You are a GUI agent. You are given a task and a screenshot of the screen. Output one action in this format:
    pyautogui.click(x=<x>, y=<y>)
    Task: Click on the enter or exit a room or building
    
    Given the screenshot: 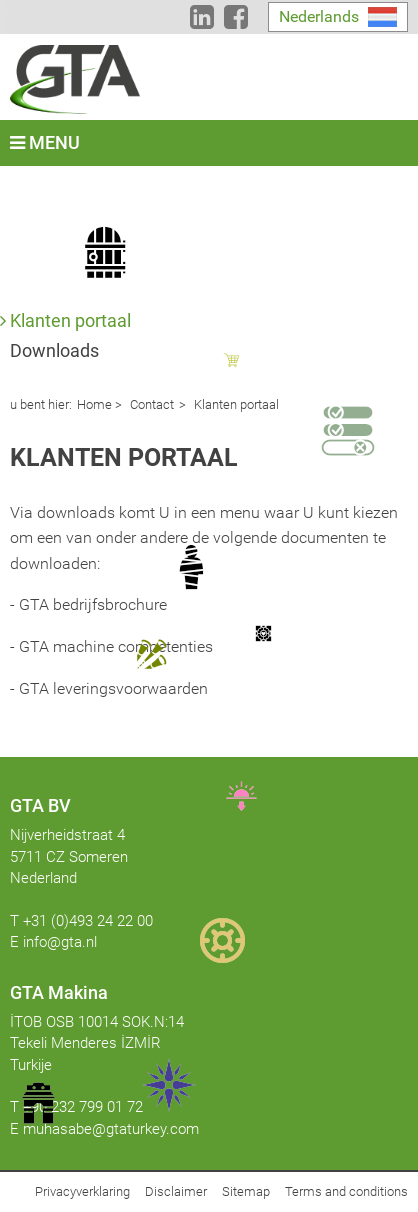 What is the action you would take?
    pyautogui.click(x=103, y=252)
    